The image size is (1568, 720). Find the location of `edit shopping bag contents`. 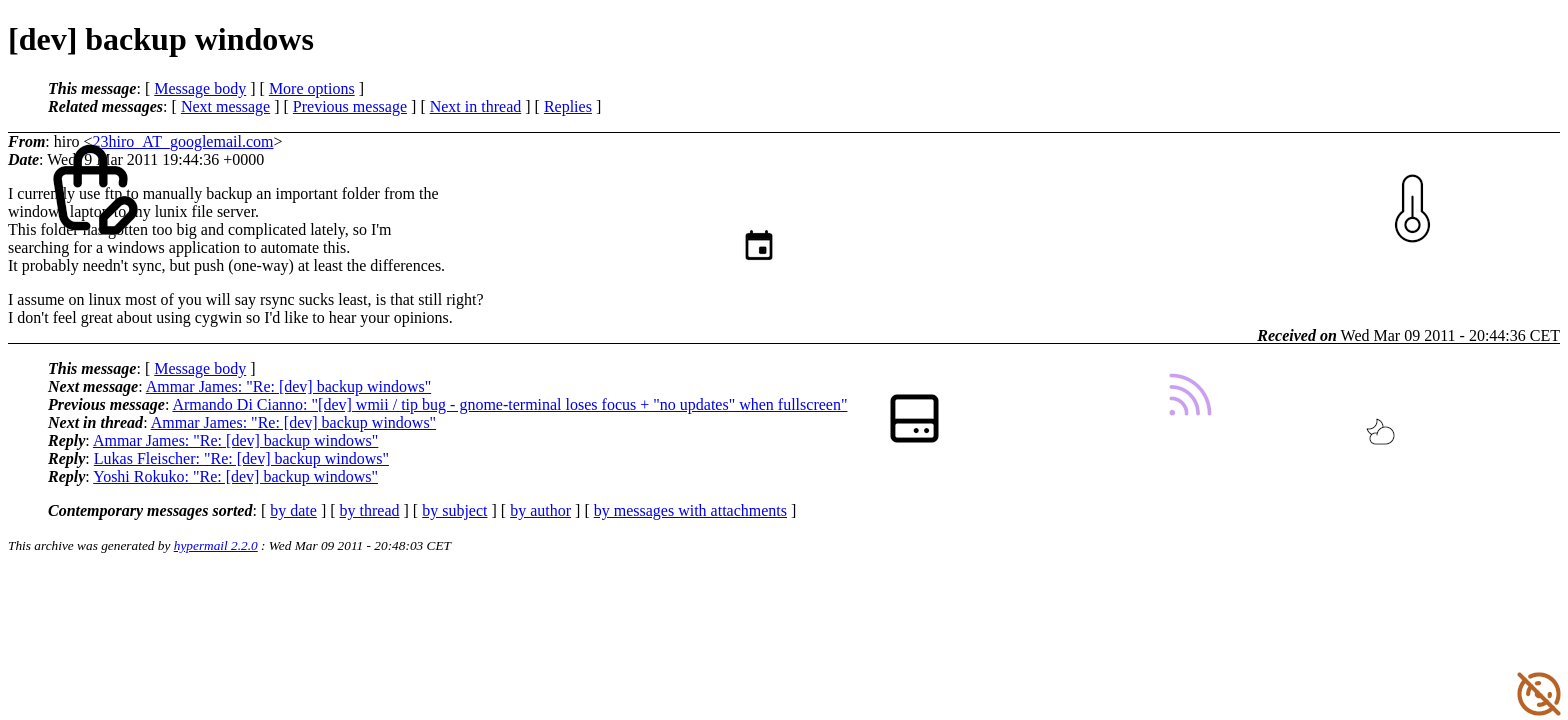

edit shopping bag contents is located at coordinates (90, 187).